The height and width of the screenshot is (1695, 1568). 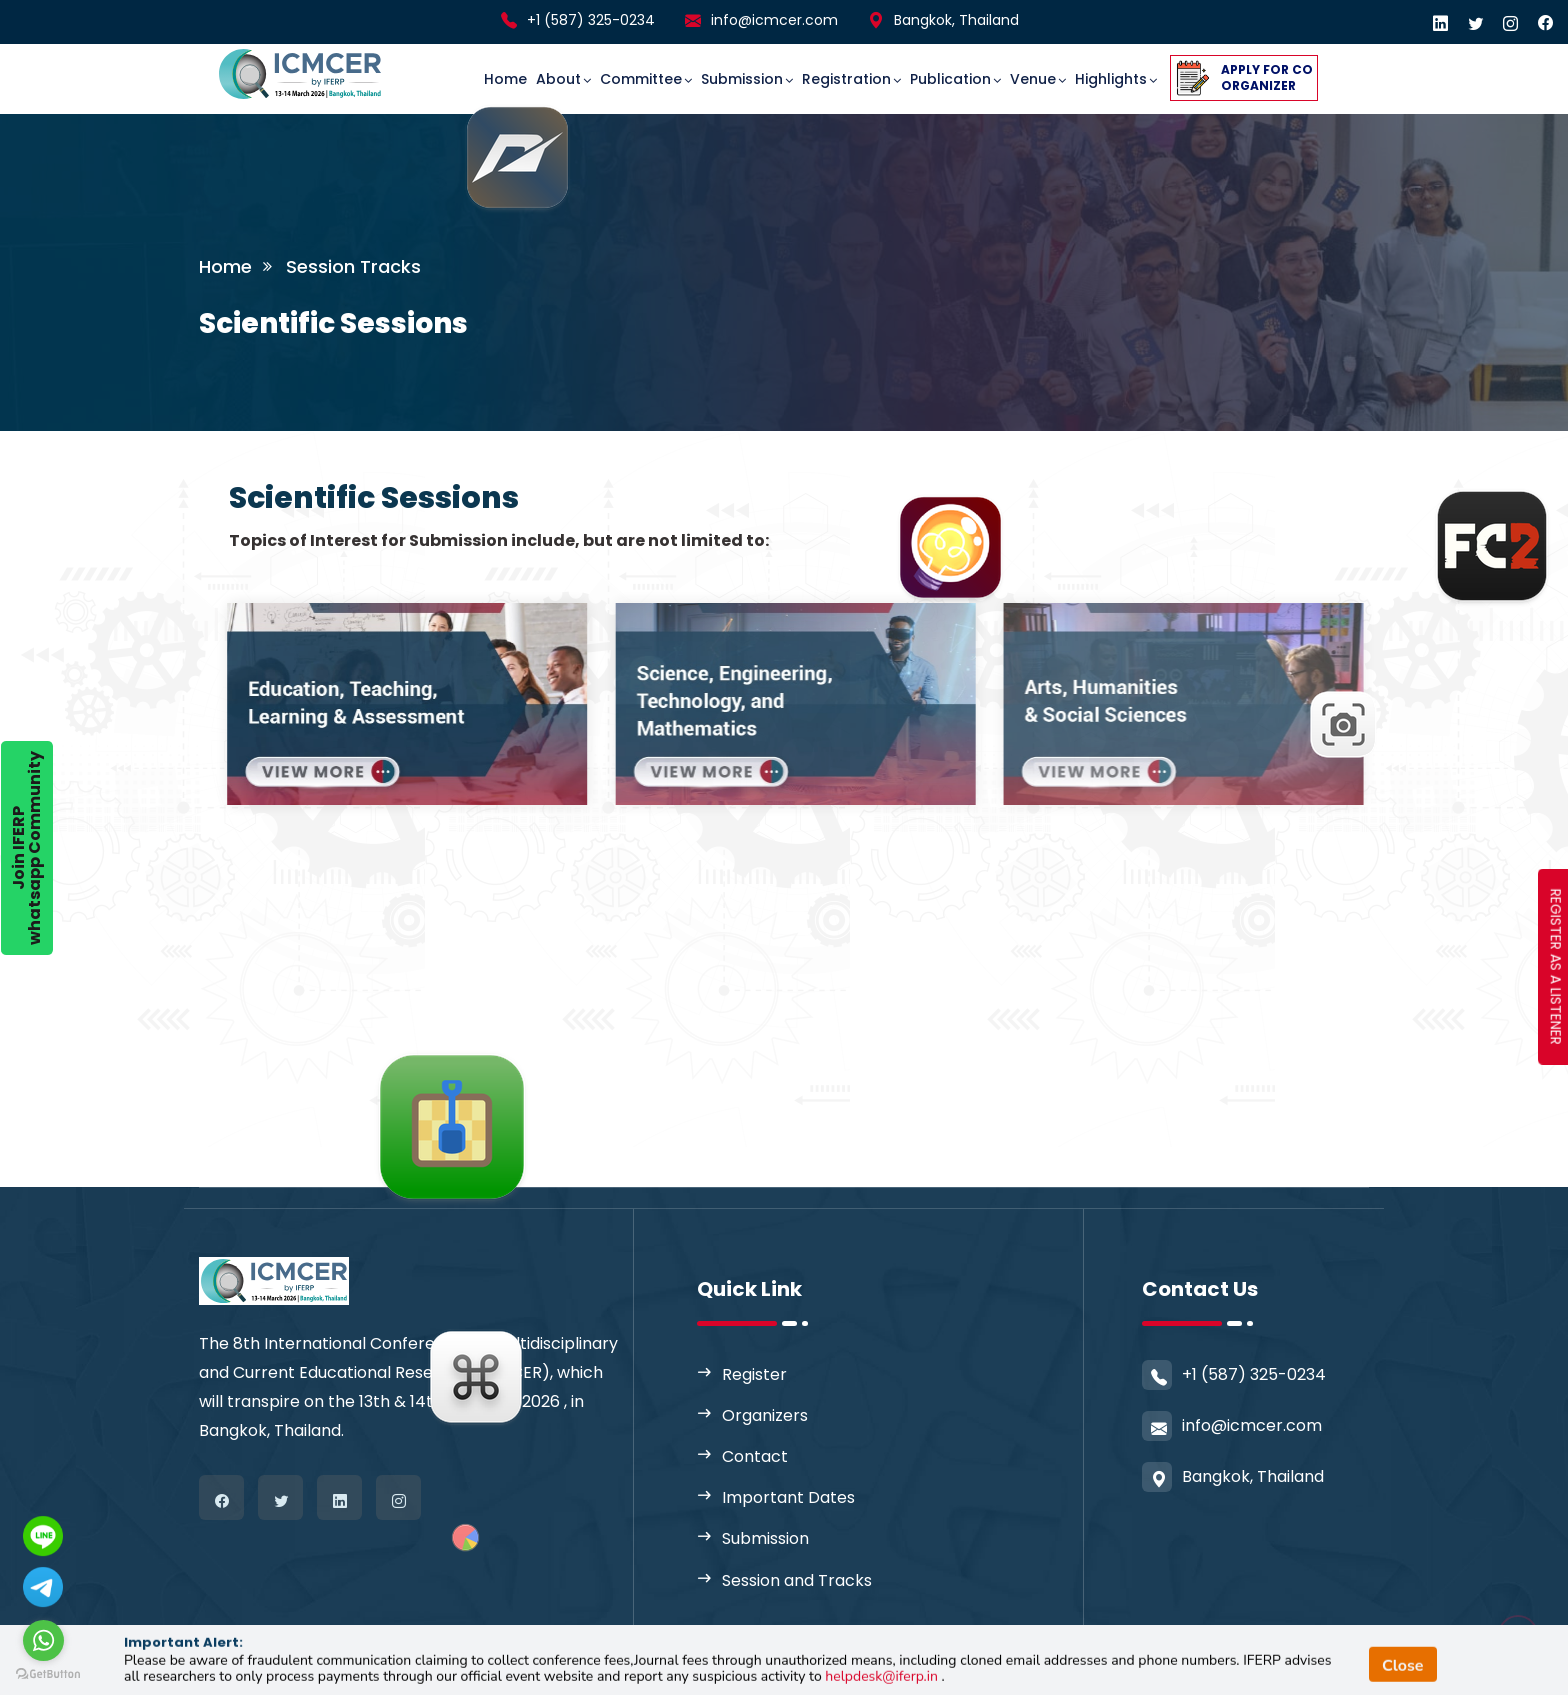 I want to click on open oneshot game app, so click(x=950, y=547).